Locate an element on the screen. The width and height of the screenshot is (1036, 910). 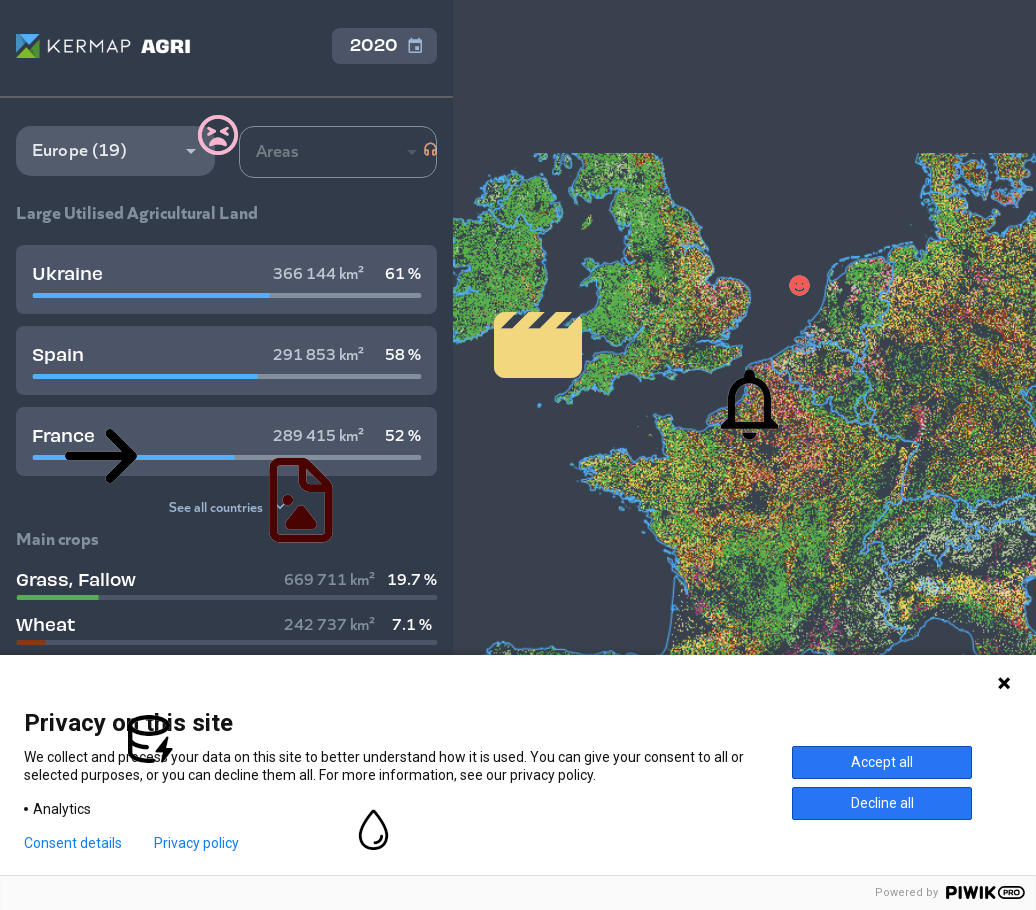
add an emoji or reaction is located at coordinates (799, 285).